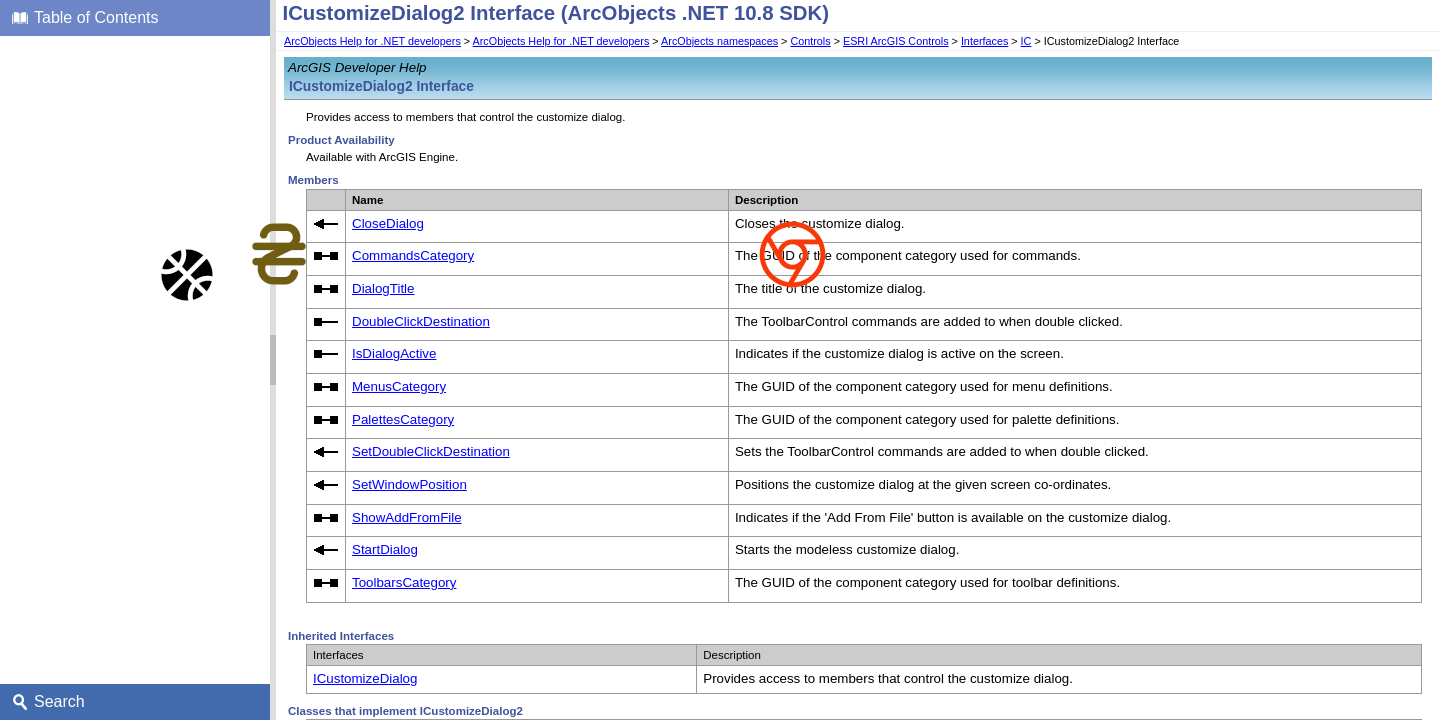  Describe the element at coordinates (187, 275) in the screenshot. I see `view basketball or sports content` at that location.